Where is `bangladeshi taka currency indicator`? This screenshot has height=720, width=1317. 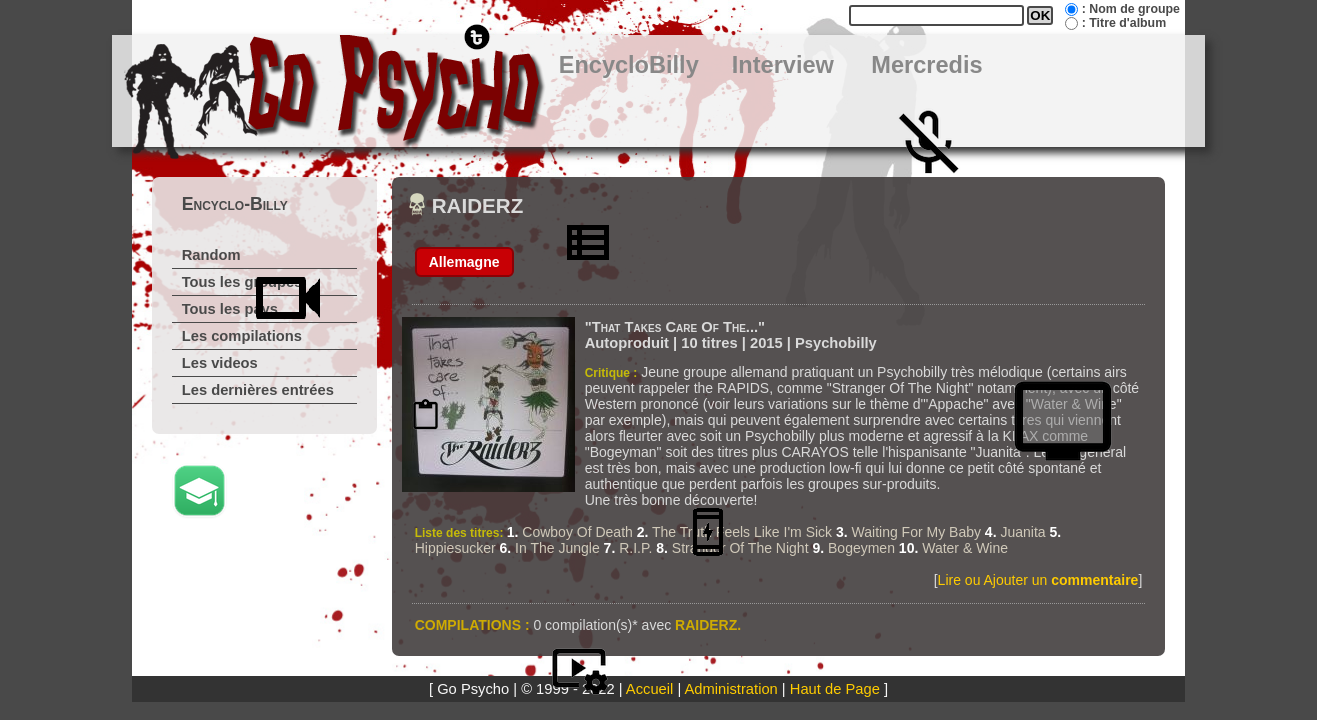
bangladeshi taka currency indicator is located at coordinates (477, 37).